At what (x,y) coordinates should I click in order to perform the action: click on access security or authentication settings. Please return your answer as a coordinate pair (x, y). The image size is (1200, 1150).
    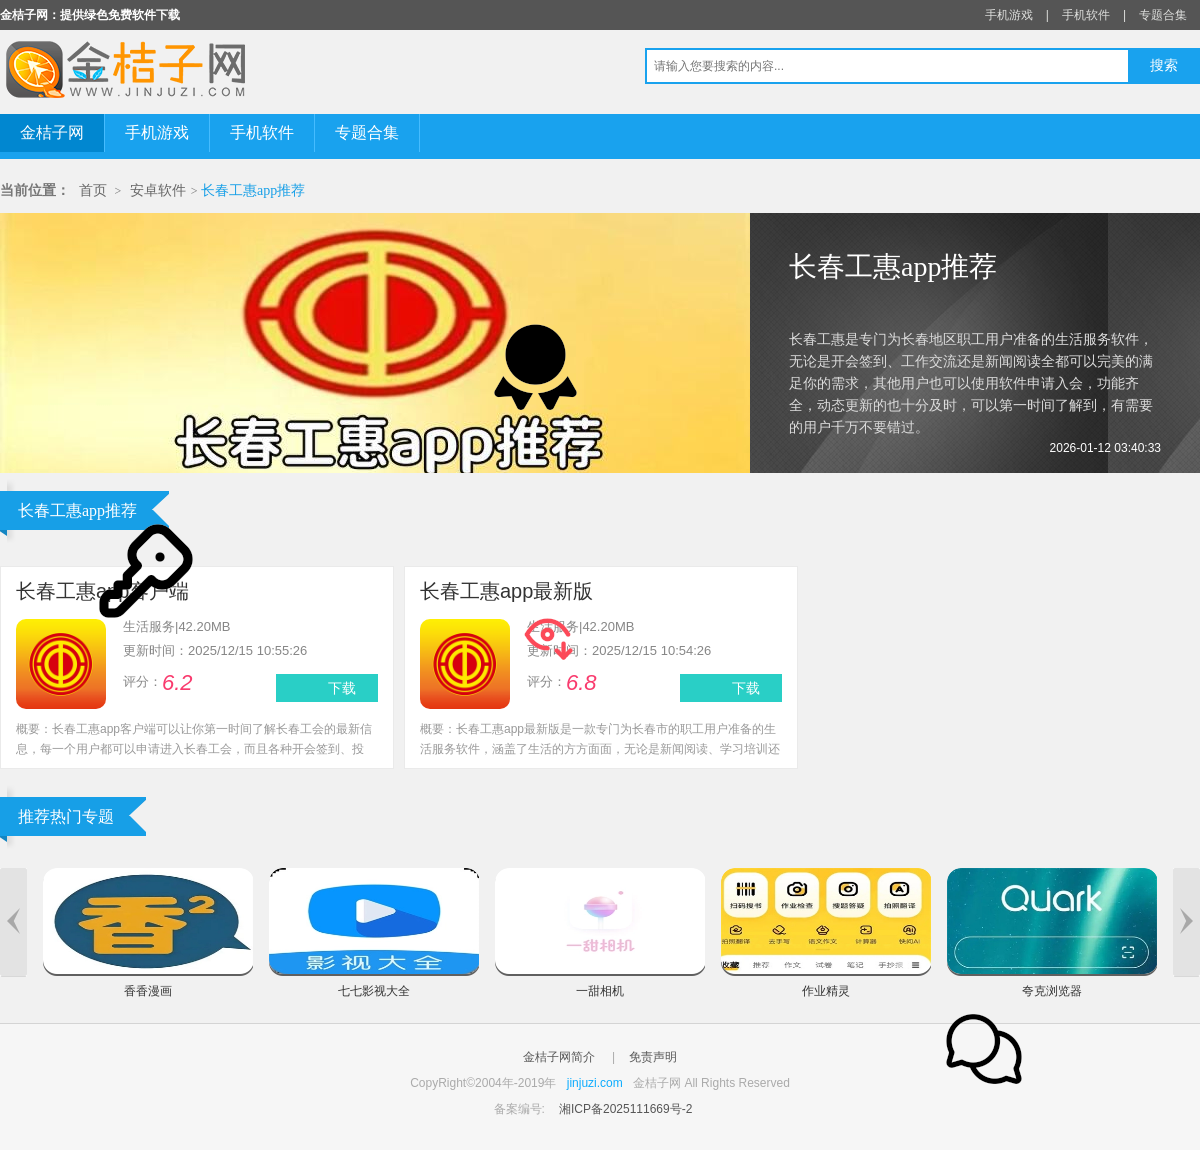
    Looking at the image, I should click on (146, 571).